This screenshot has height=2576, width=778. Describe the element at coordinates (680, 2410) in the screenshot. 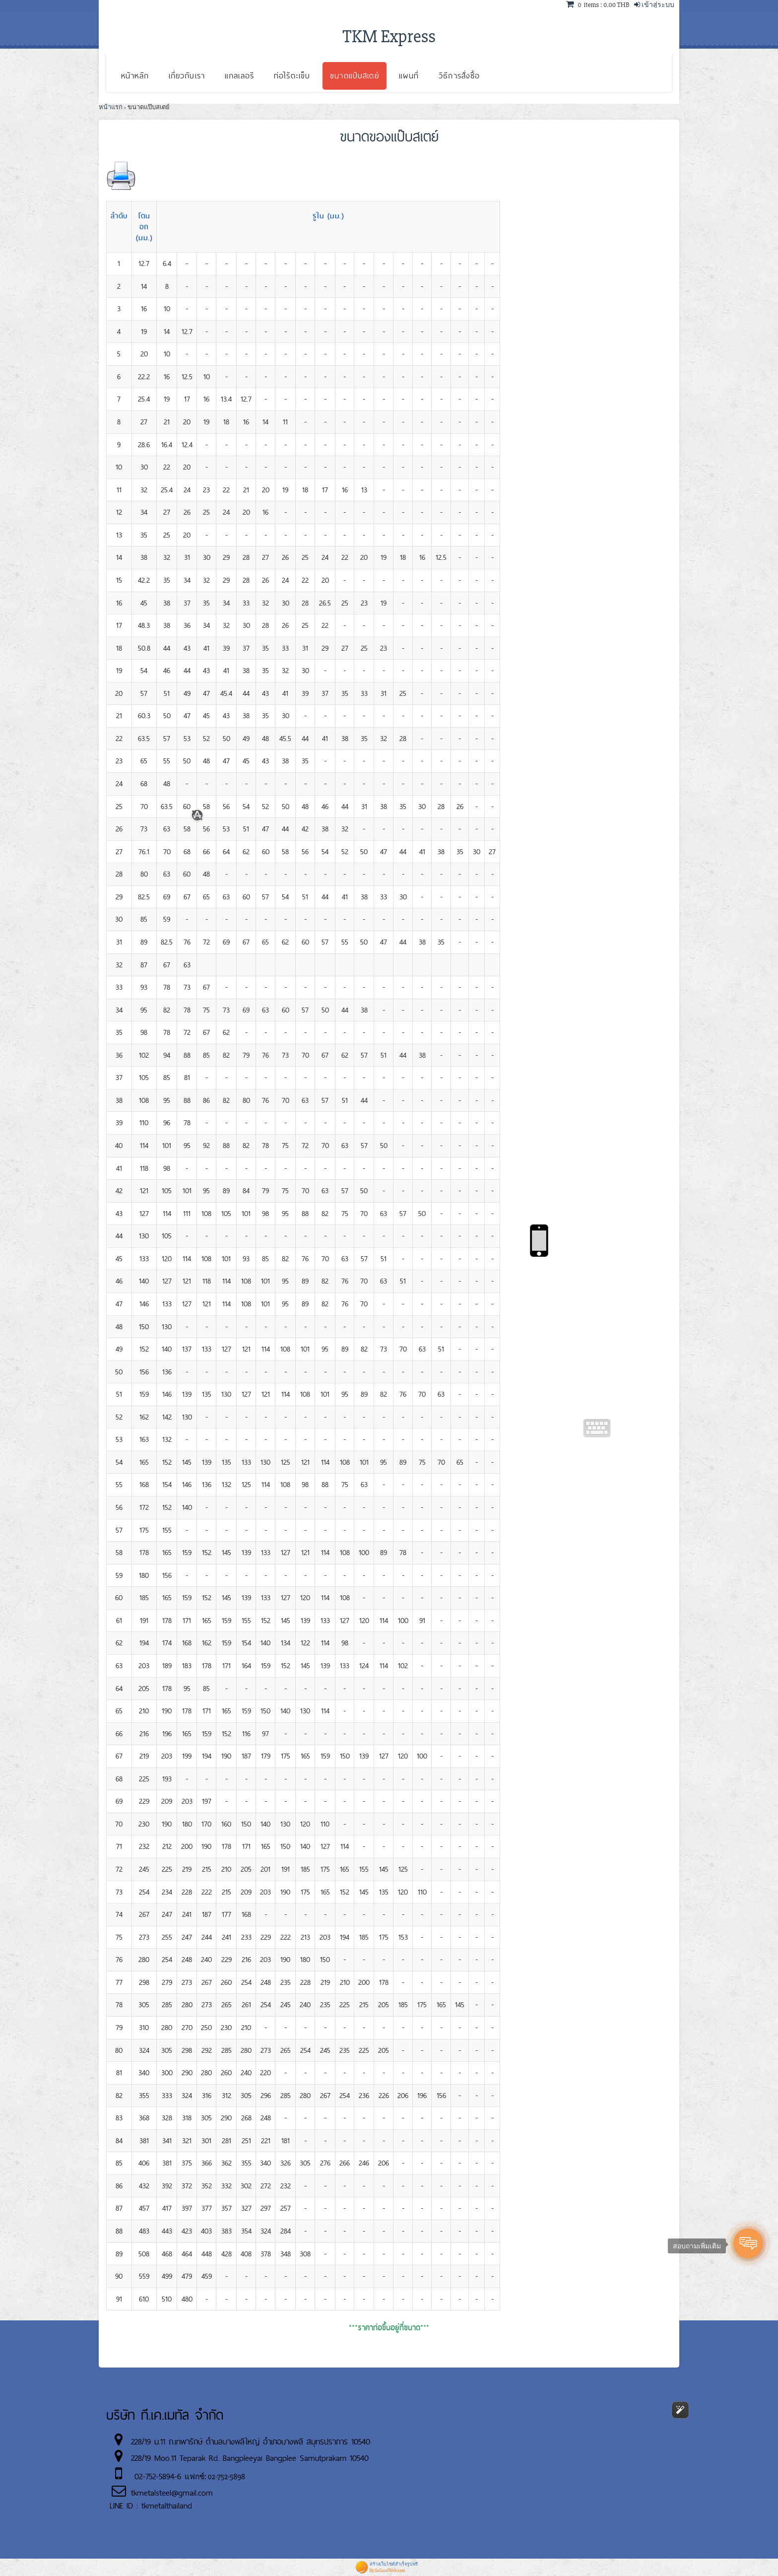

I see `access visual effects and animation settings` at that location.